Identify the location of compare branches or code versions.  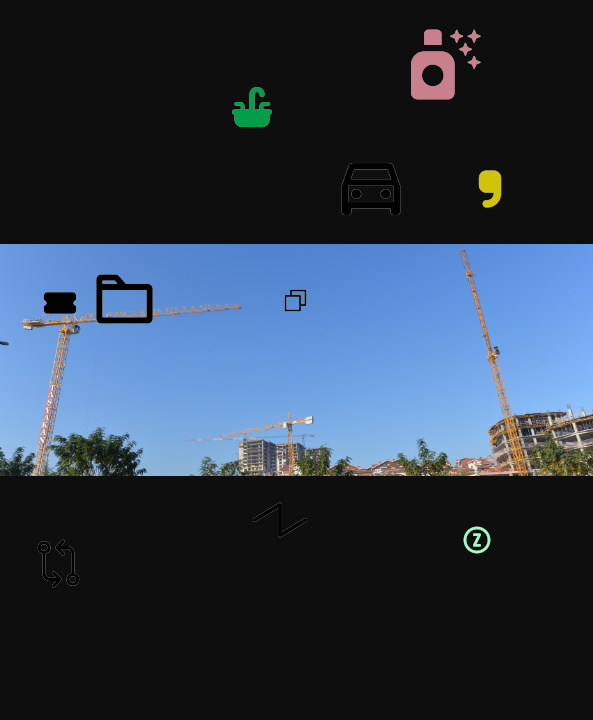
(58, 563).